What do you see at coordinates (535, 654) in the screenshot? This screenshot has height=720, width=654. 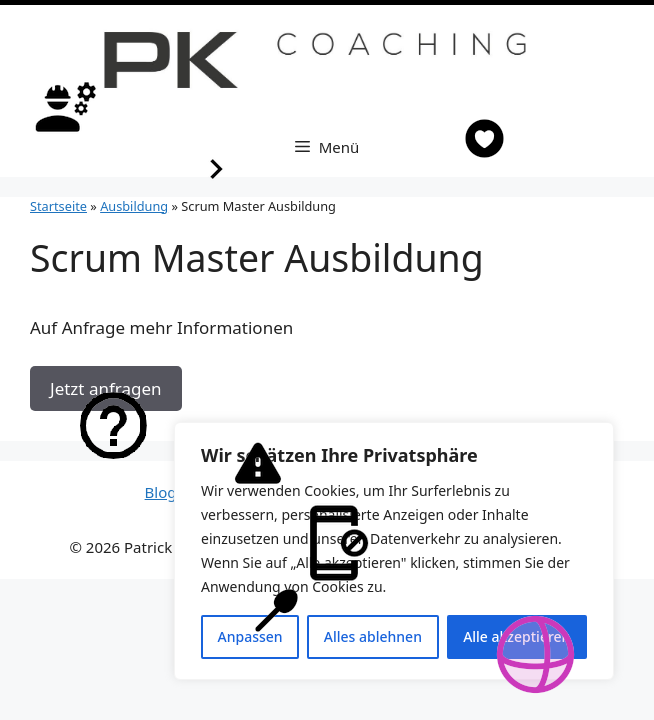 I see `access global or worldwide settings` at bounding box center [535, 654].